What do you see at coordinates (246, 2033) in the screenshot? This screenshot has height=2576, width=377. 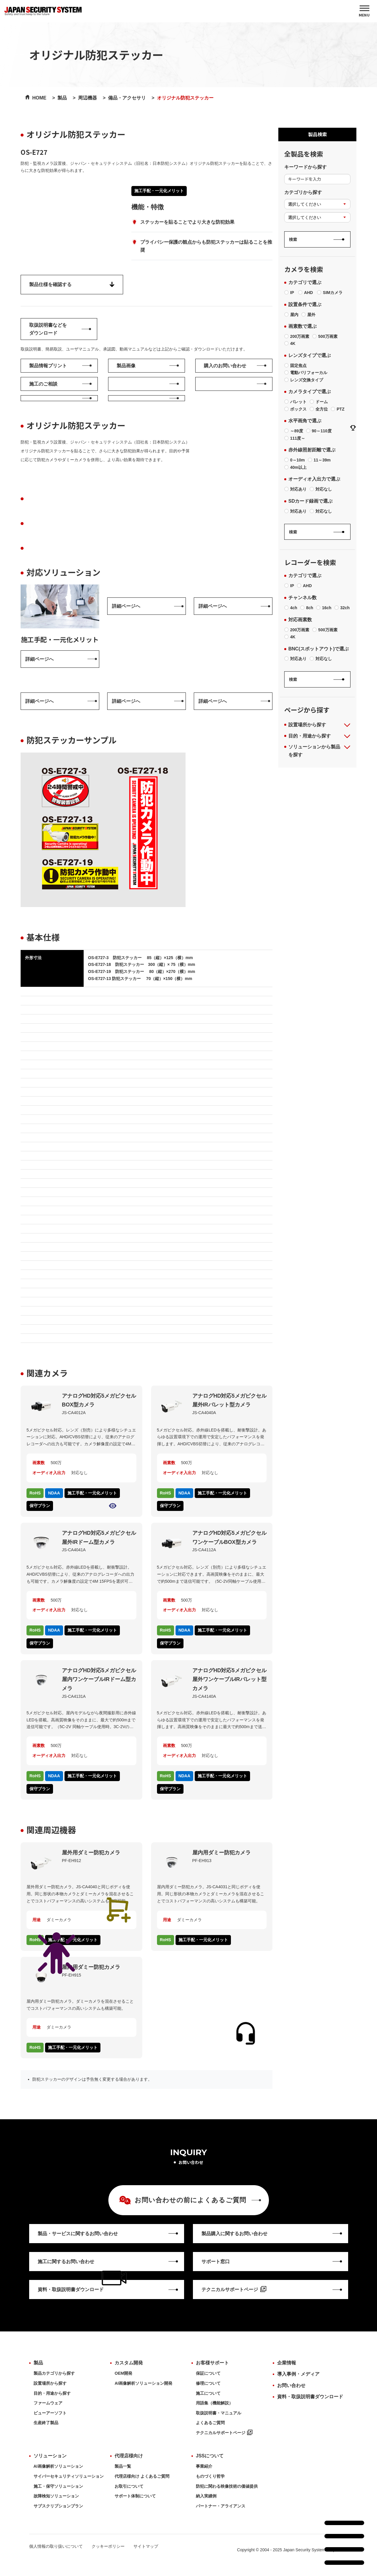 I see `contact customer support` at bounding box center [246, 2033].